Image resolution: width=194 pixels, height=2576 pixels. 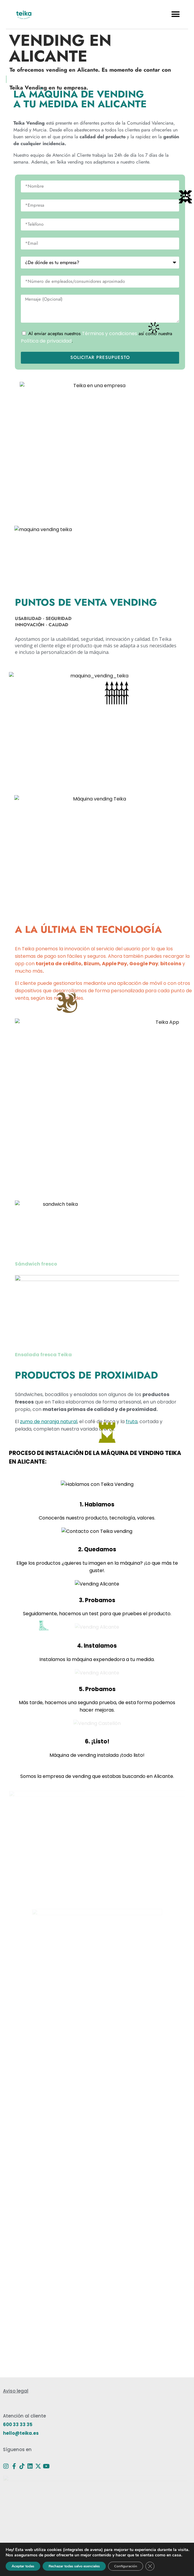 What do you see at coordinates (154, 328) in the screenshot?
I see `expand or distribute items outward` at bounding box center [154, 328].